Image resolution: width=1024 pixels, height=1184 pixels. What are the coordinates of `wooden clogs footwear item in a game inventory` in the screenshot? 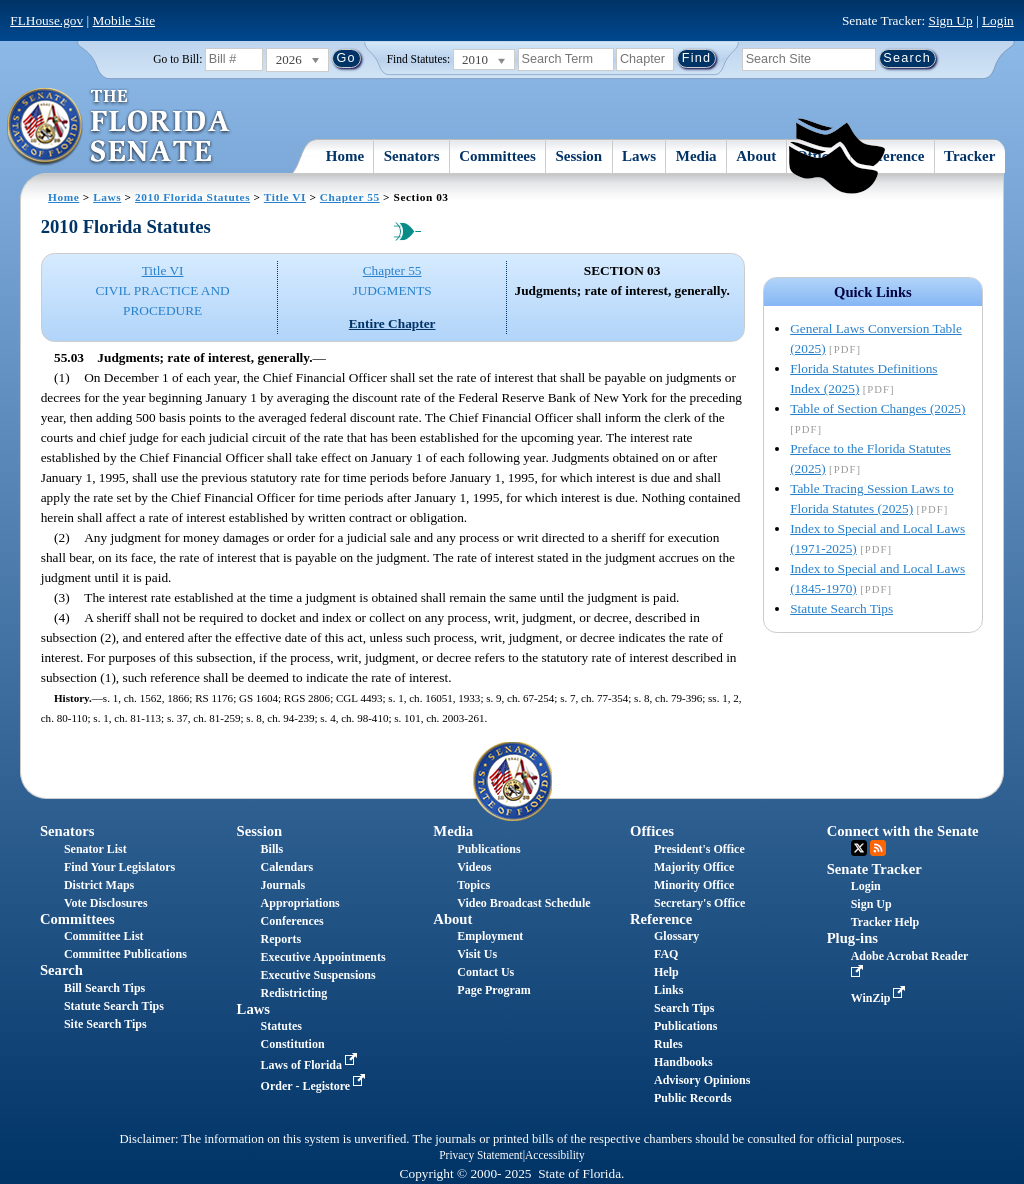 It's located at (837, 156).